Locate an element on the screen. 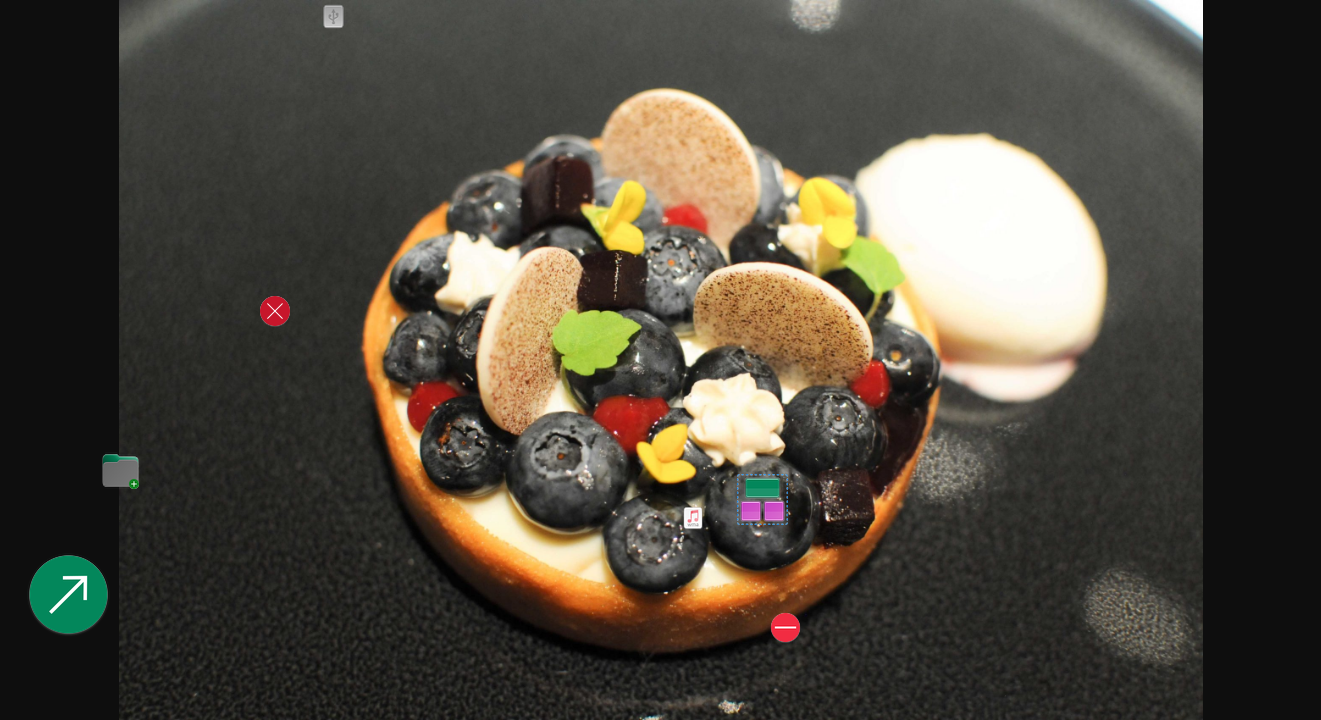  access connected USB storage device is located at coordinates (333, 16).